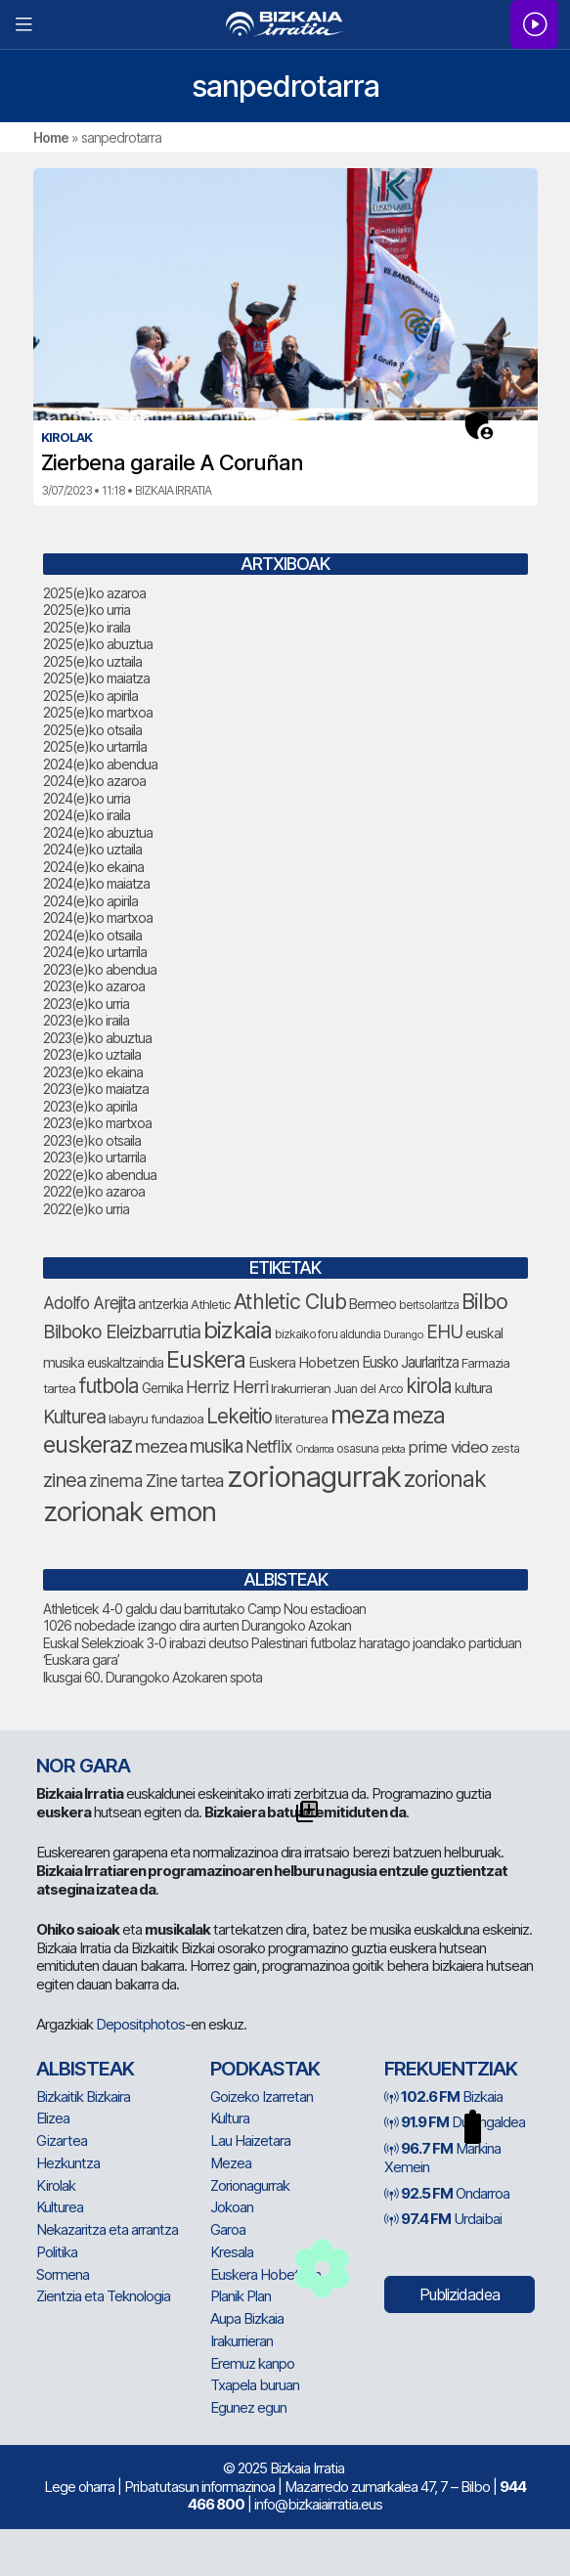 This screenshot has width=570, height=2576. Describe the element at coordinates (472, 2126) in the screenshot. I see `indicates battery is fully charged` at that location.